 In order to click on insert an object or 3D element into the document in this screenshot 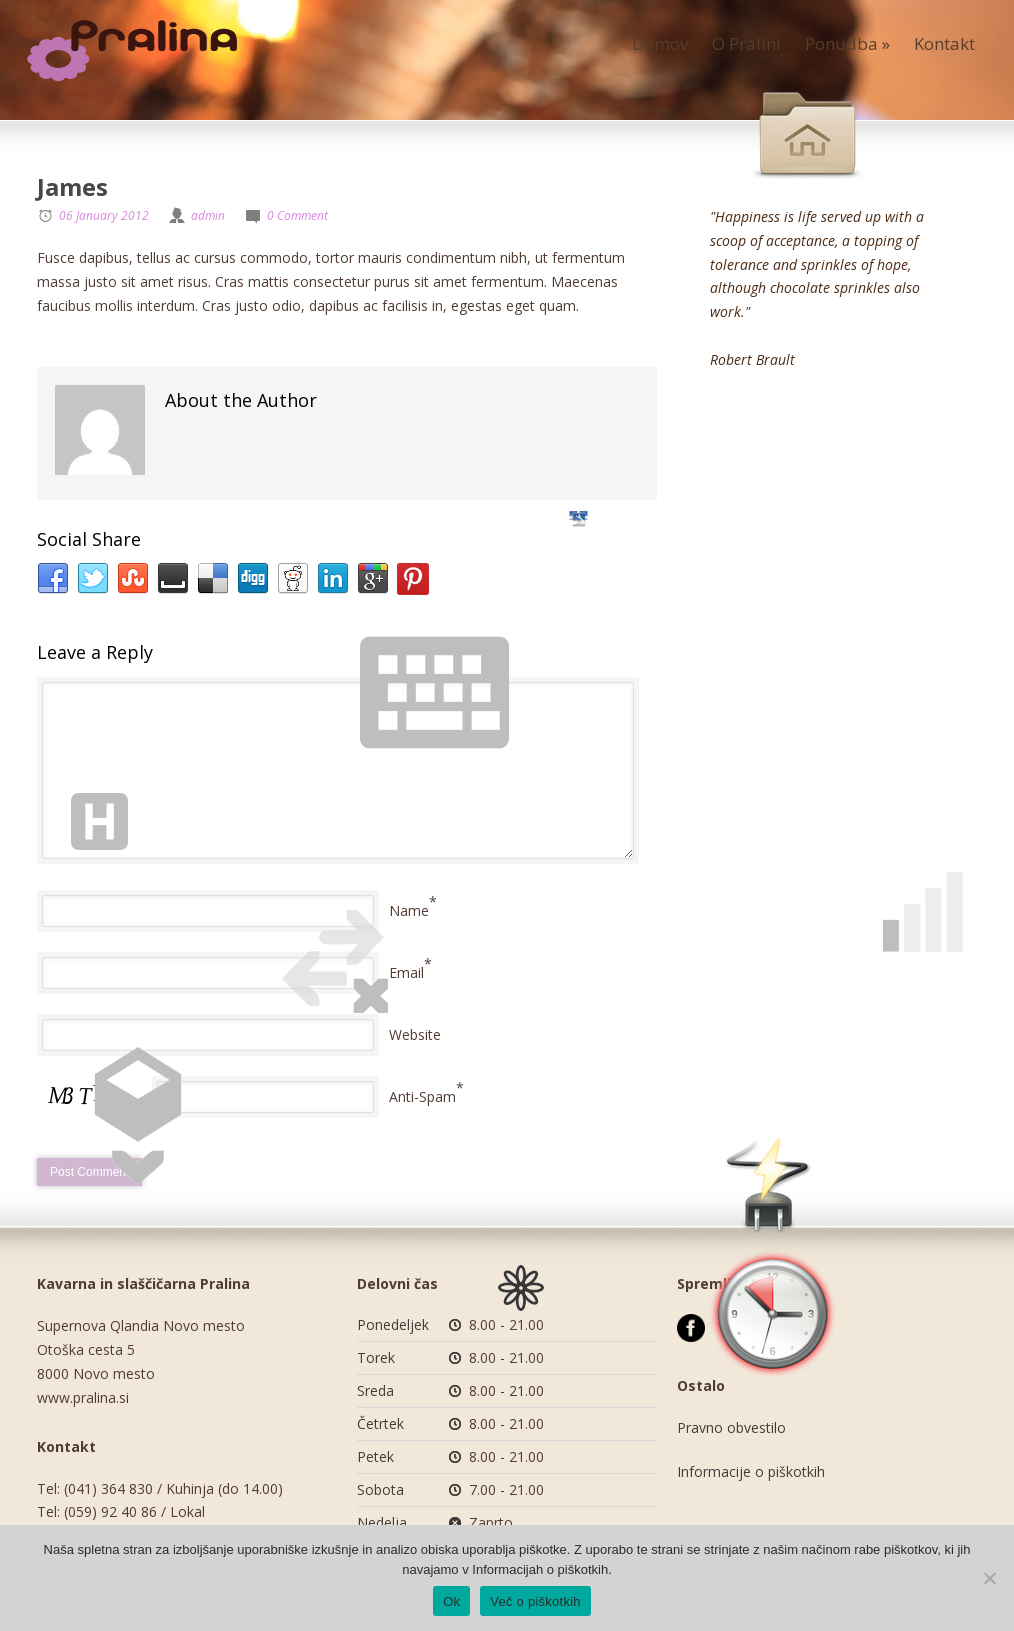, I will do `click(138, 1116)`.